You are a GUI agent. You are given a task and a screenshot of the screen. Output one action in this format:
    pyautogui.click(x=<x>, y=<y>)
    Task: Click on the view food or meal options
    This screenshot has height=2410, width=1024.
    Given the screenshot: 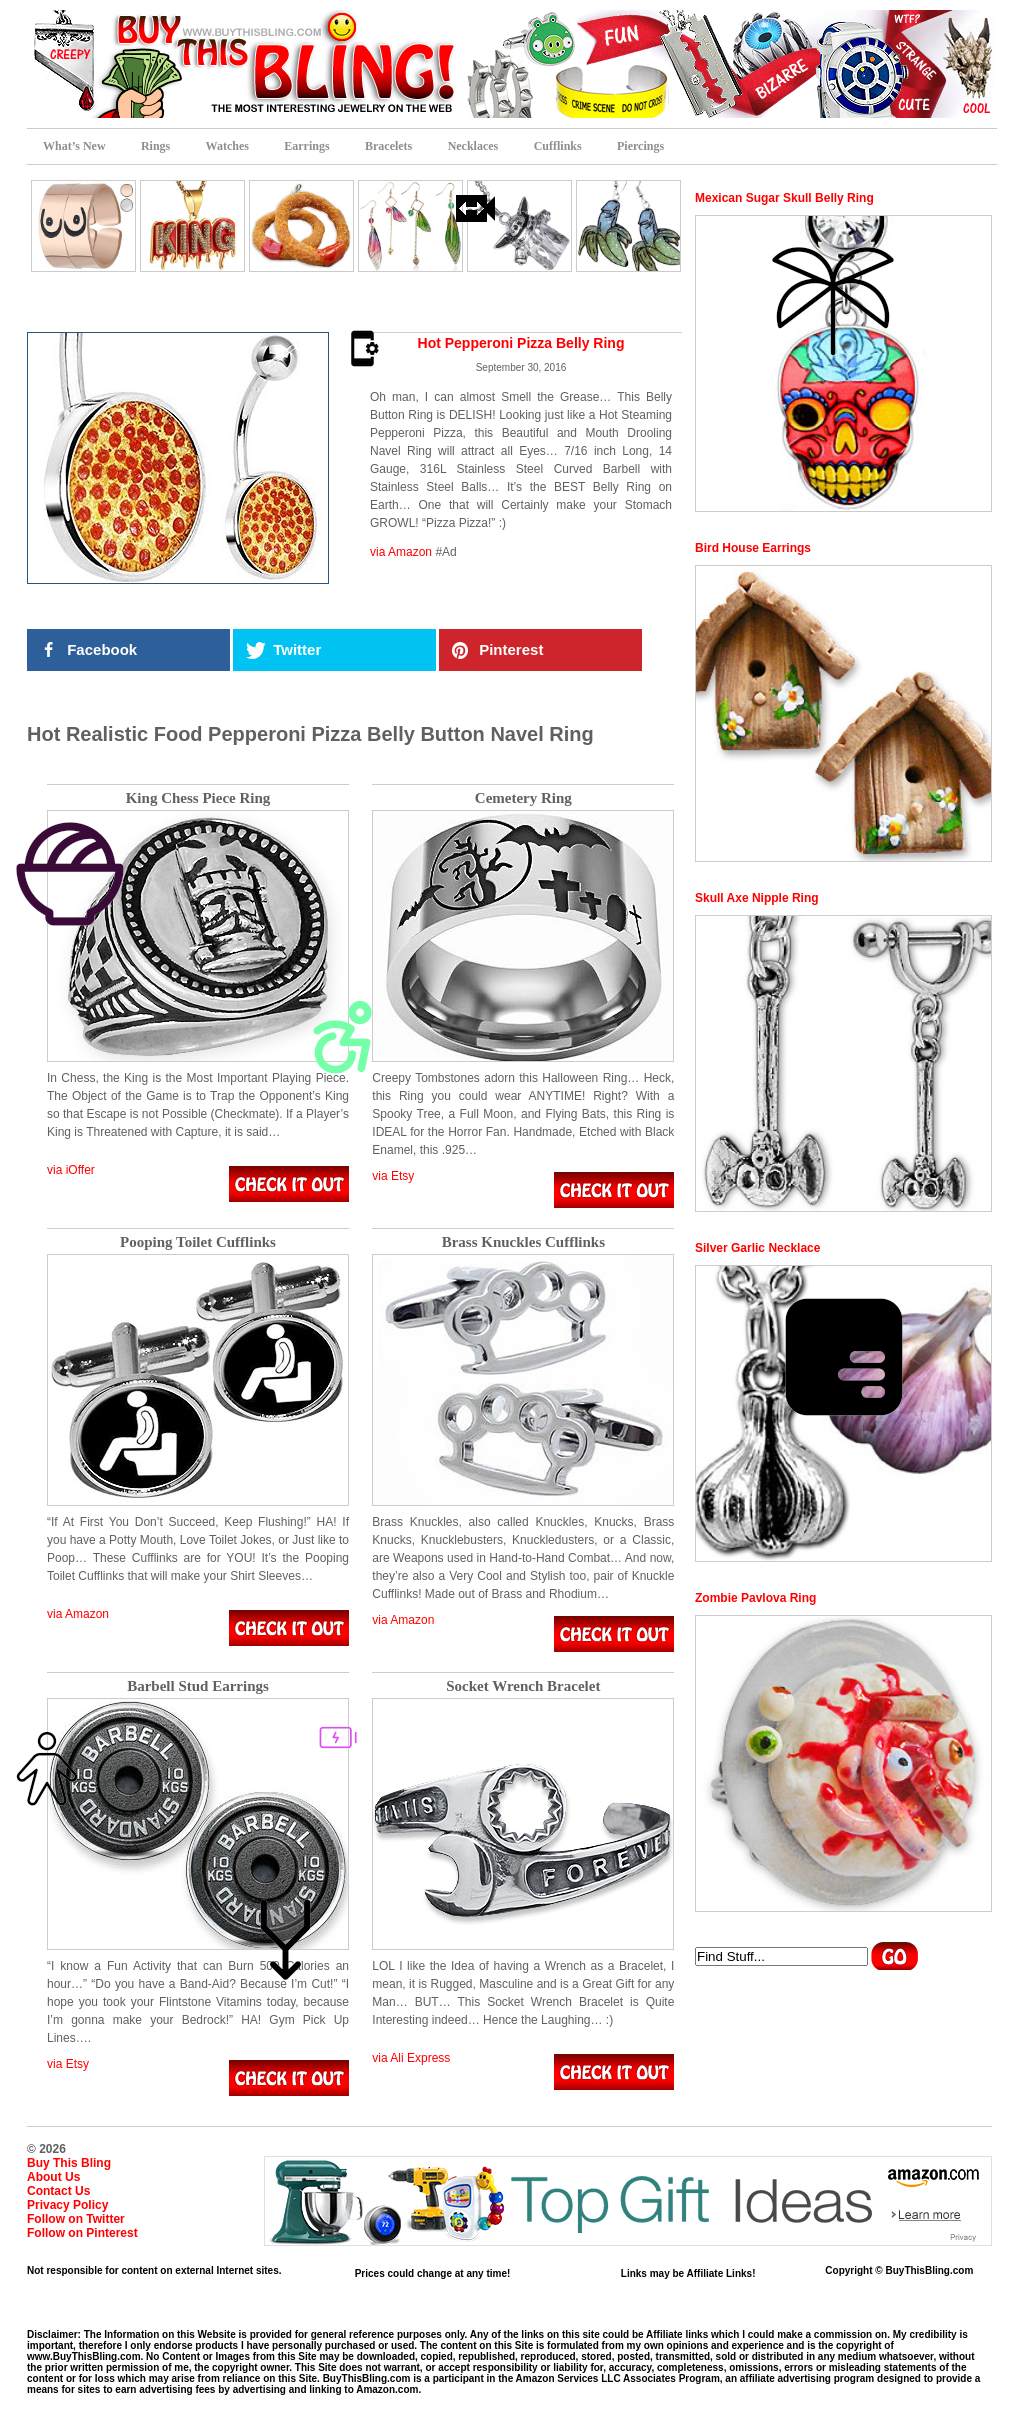 What is the action you would take?
    pyautogui.click(x=70, y=876)
    